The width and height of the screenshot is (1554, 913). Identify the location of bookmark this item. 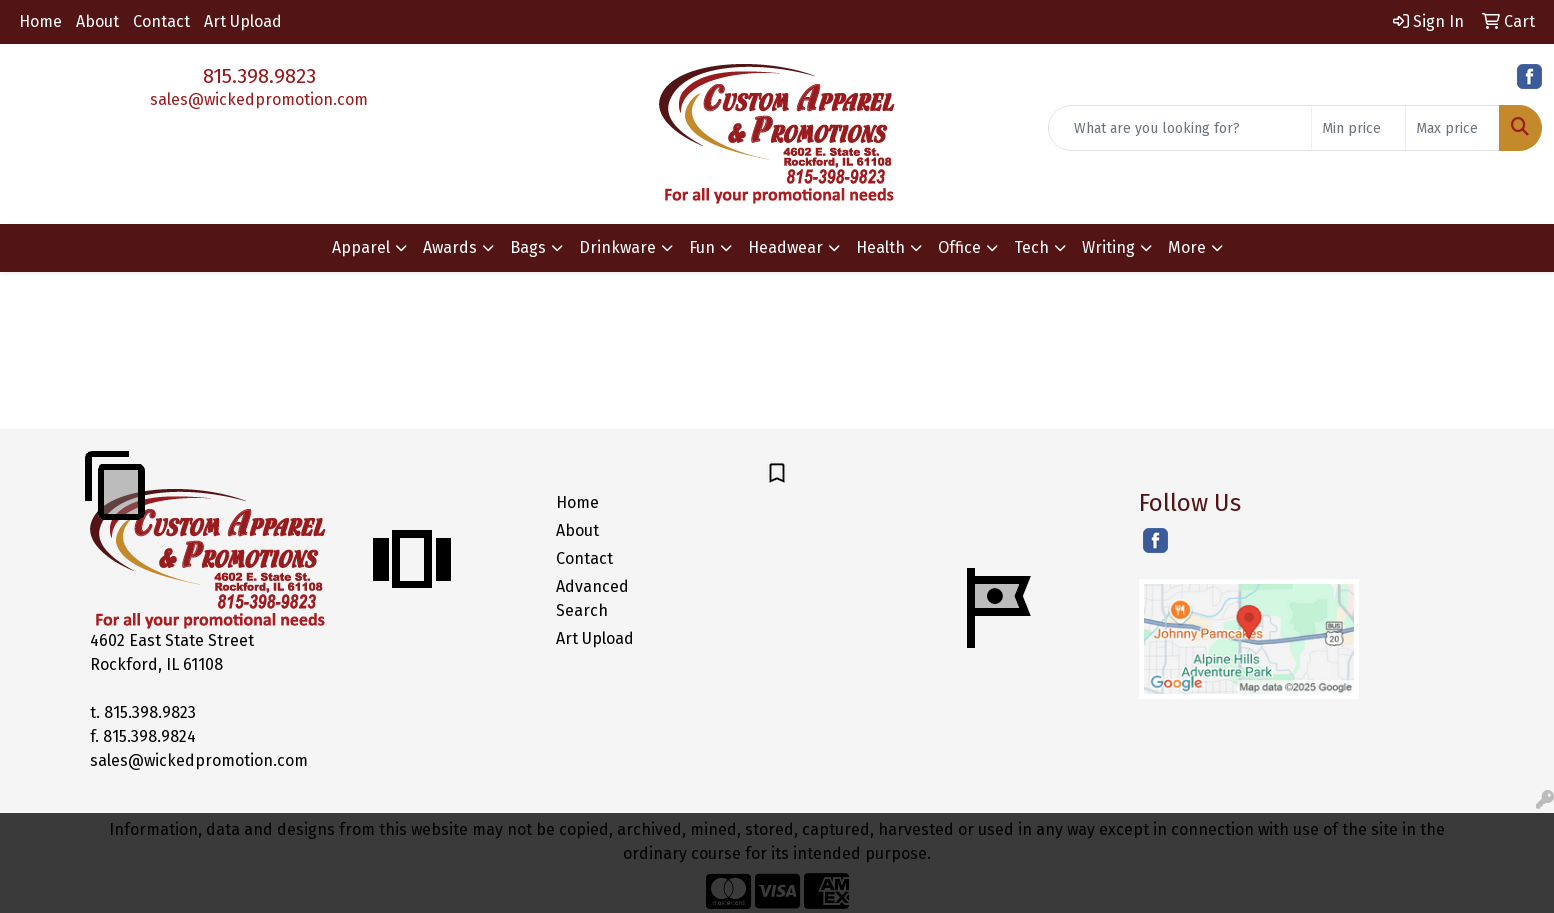
(777, 473).